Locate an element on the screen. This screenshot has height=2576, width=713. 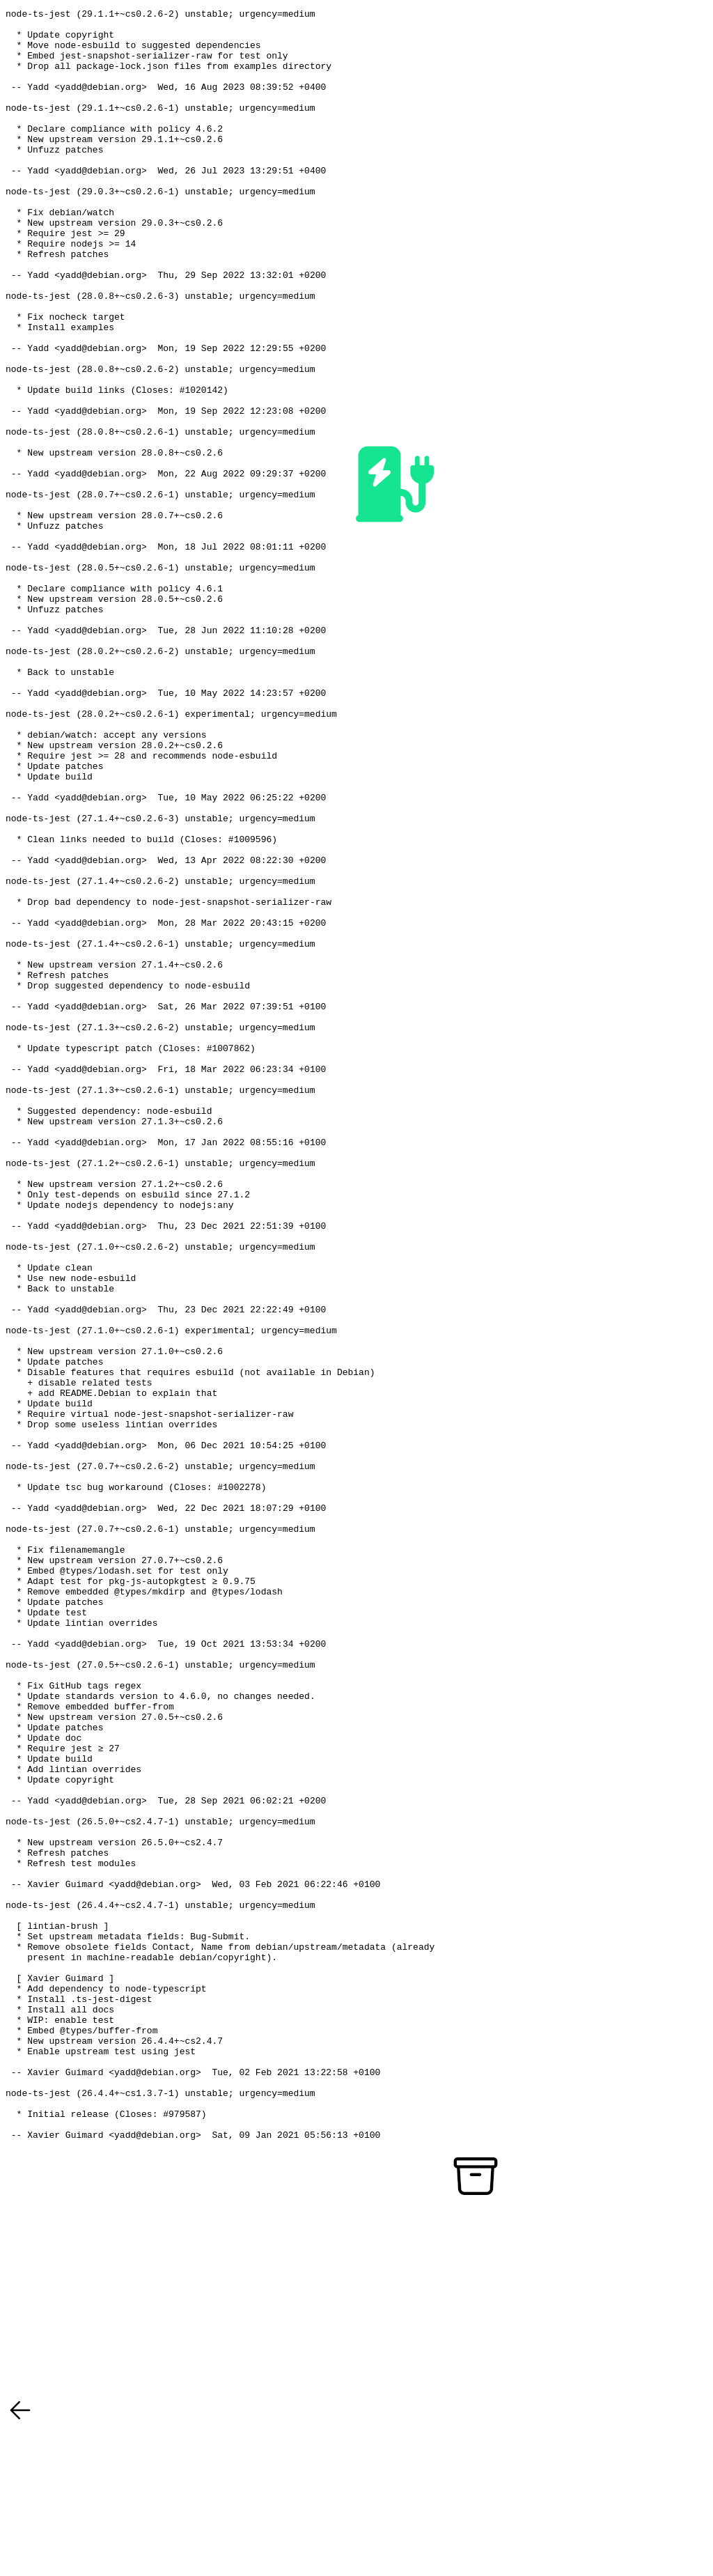
access archived items is located at coordinates (476, 2176).